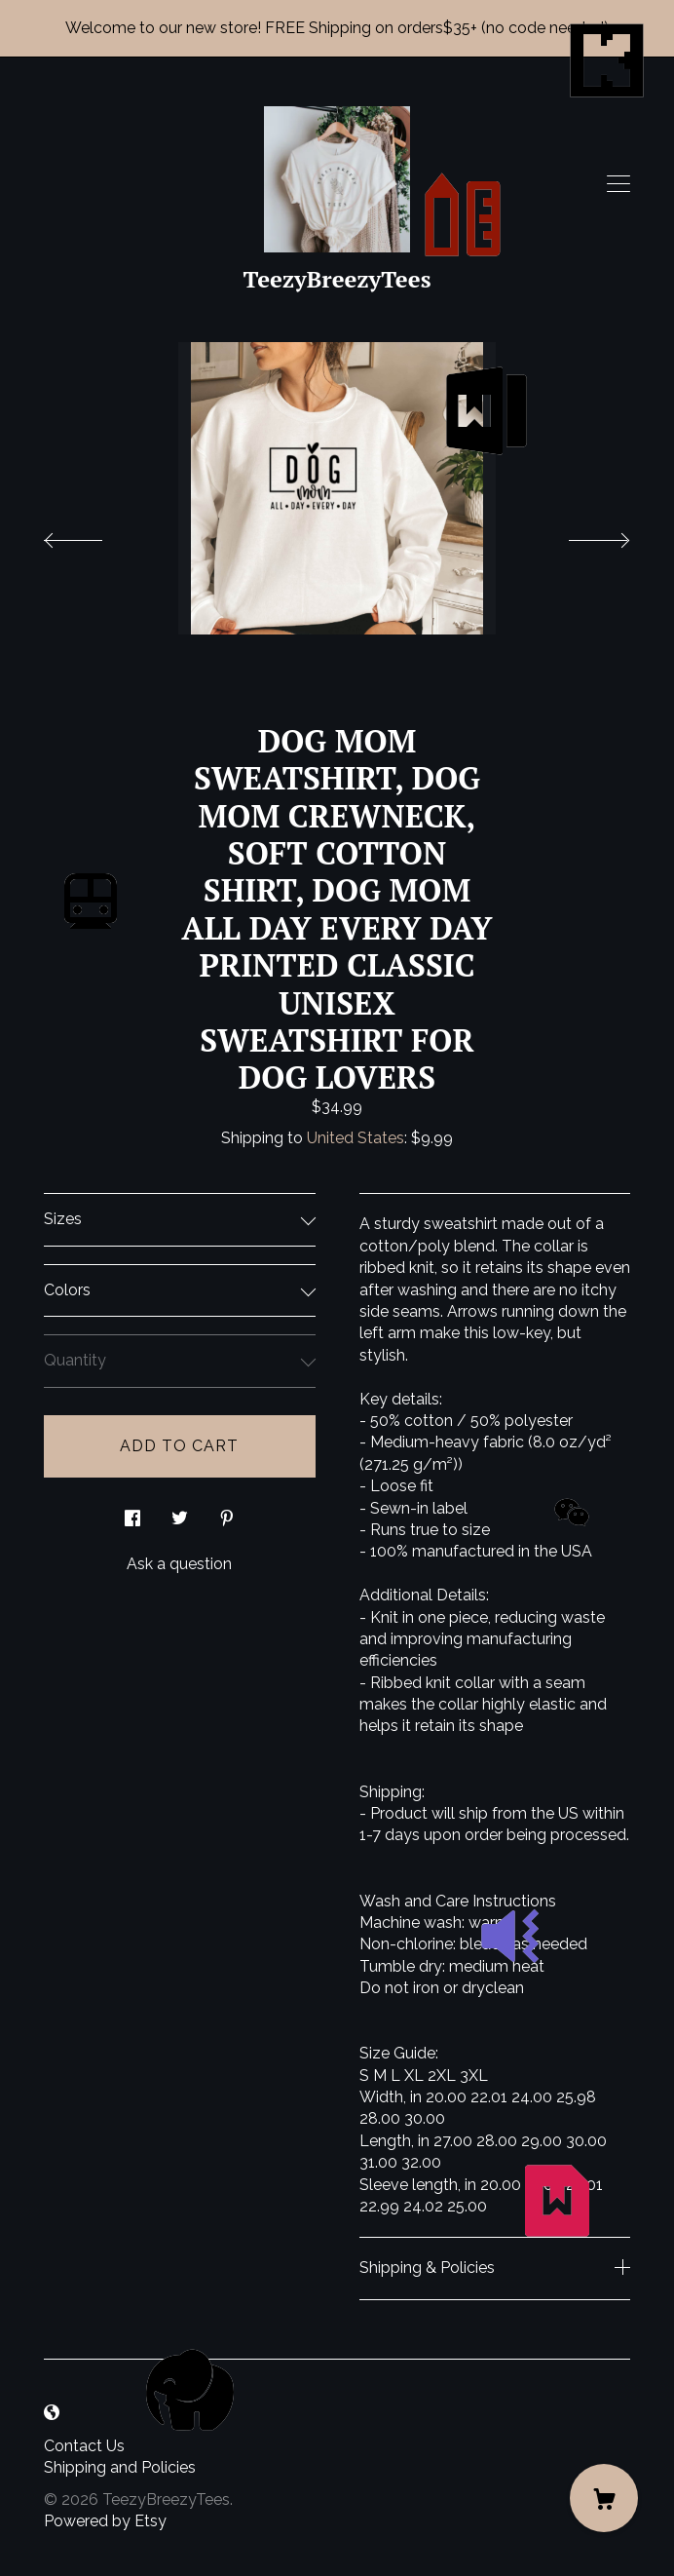 This screenshot has height=2576, width=674. What do you see at coordinates (607, 60) in the screenshot?
I see `open the Kick streaming platform` at bounding box center [607, 60].